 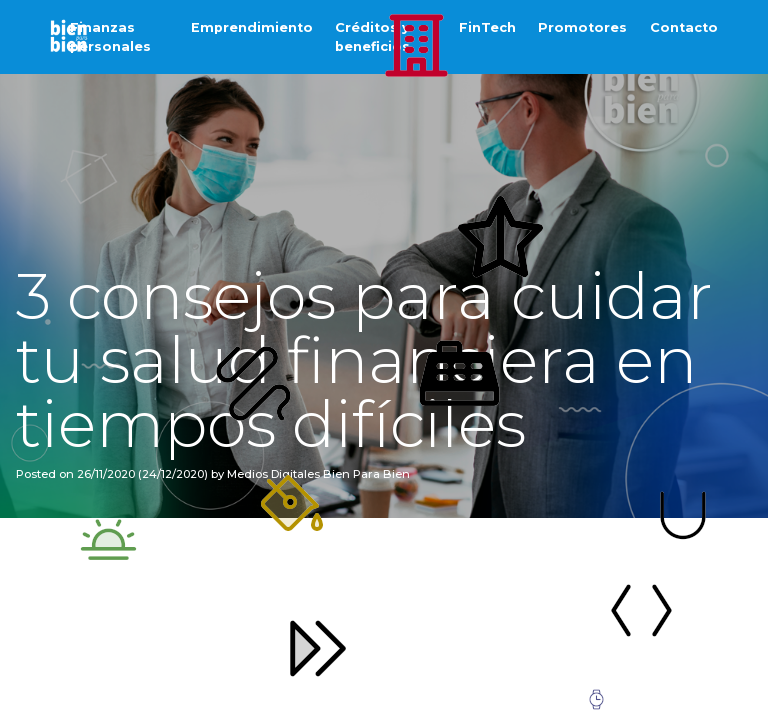 I want to click on toggle sunrise or sunset theme, so click(x=108, y=541).